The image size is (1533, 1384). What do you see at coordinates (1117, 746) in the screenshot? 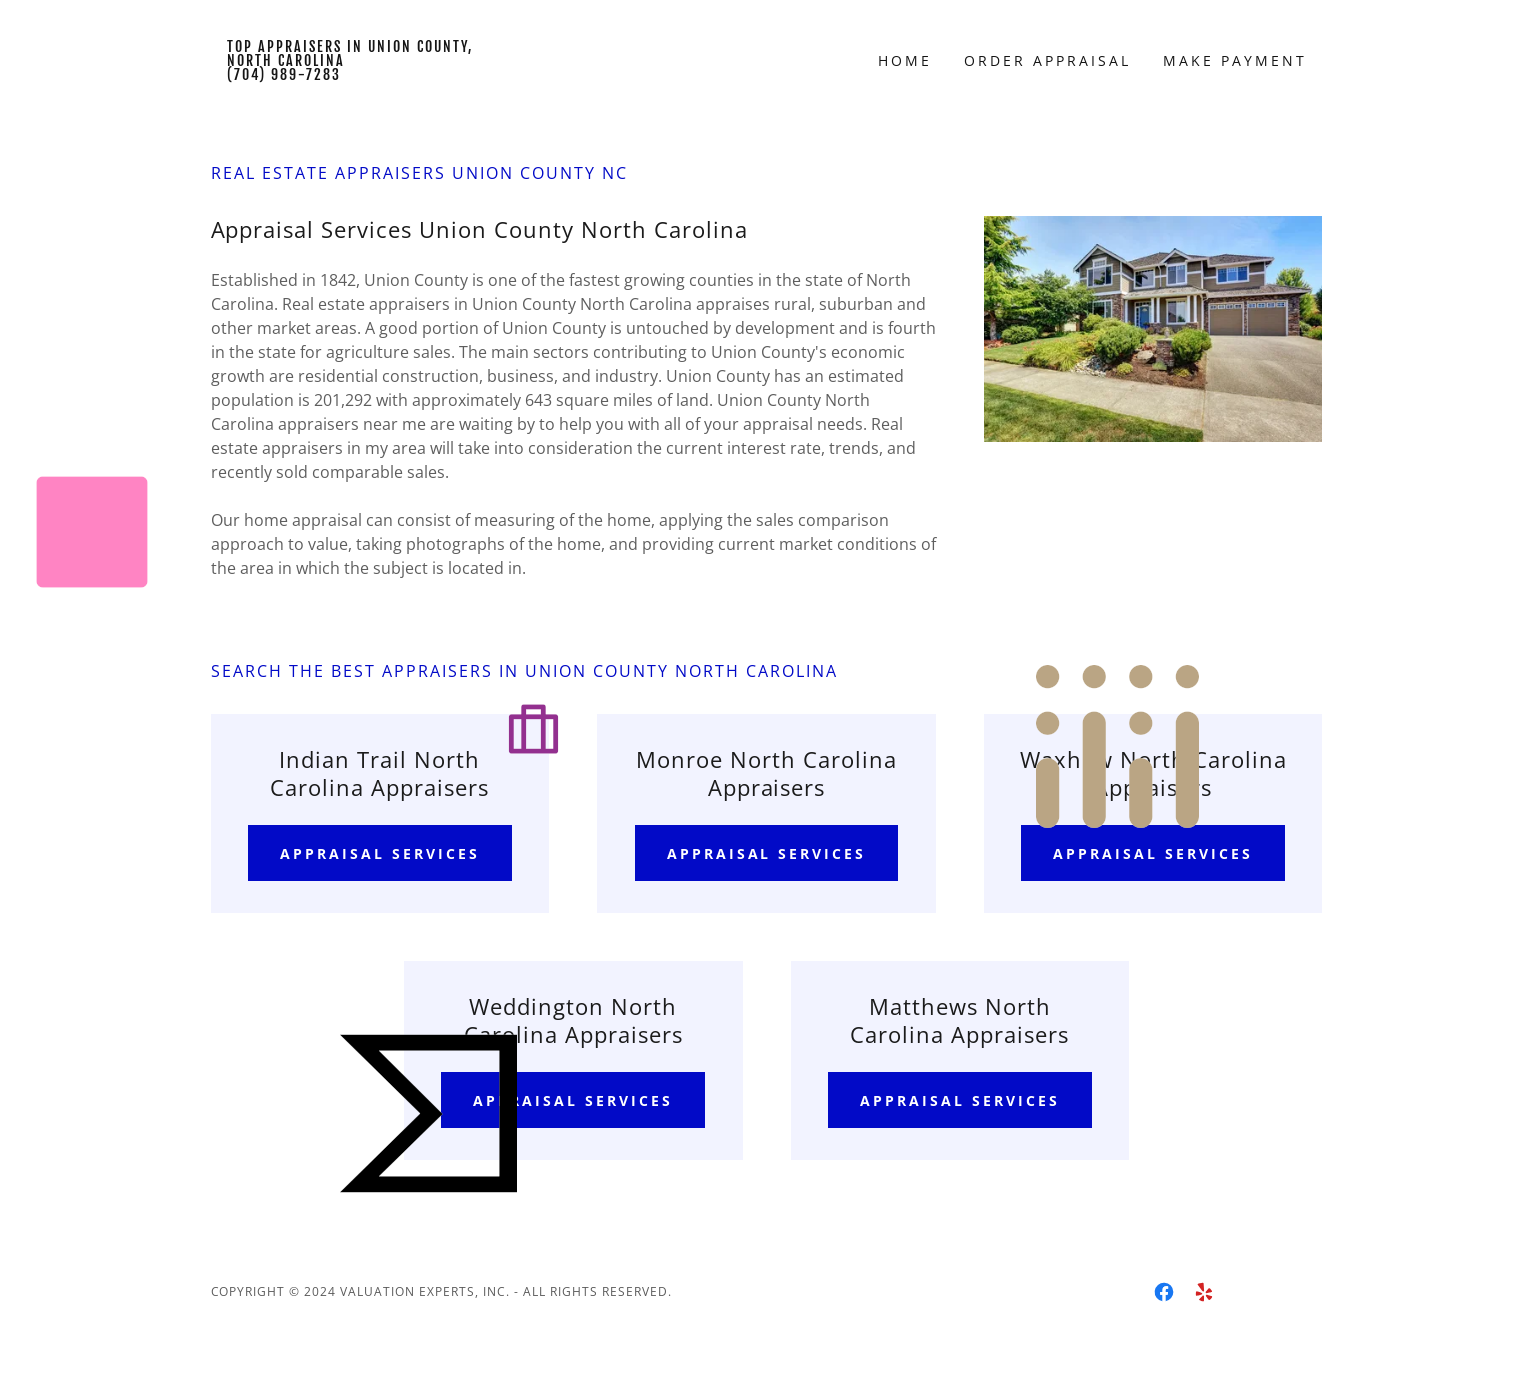
I see `plotly data visualization platform logo` at bounding box center [1117, 746].